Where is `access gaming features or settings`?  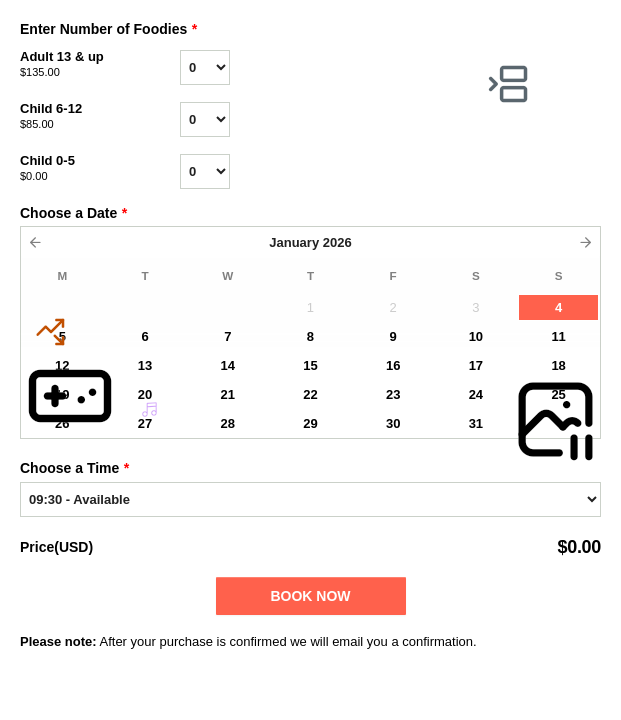 access gaming features or settings is located at coordinates (70, 396).